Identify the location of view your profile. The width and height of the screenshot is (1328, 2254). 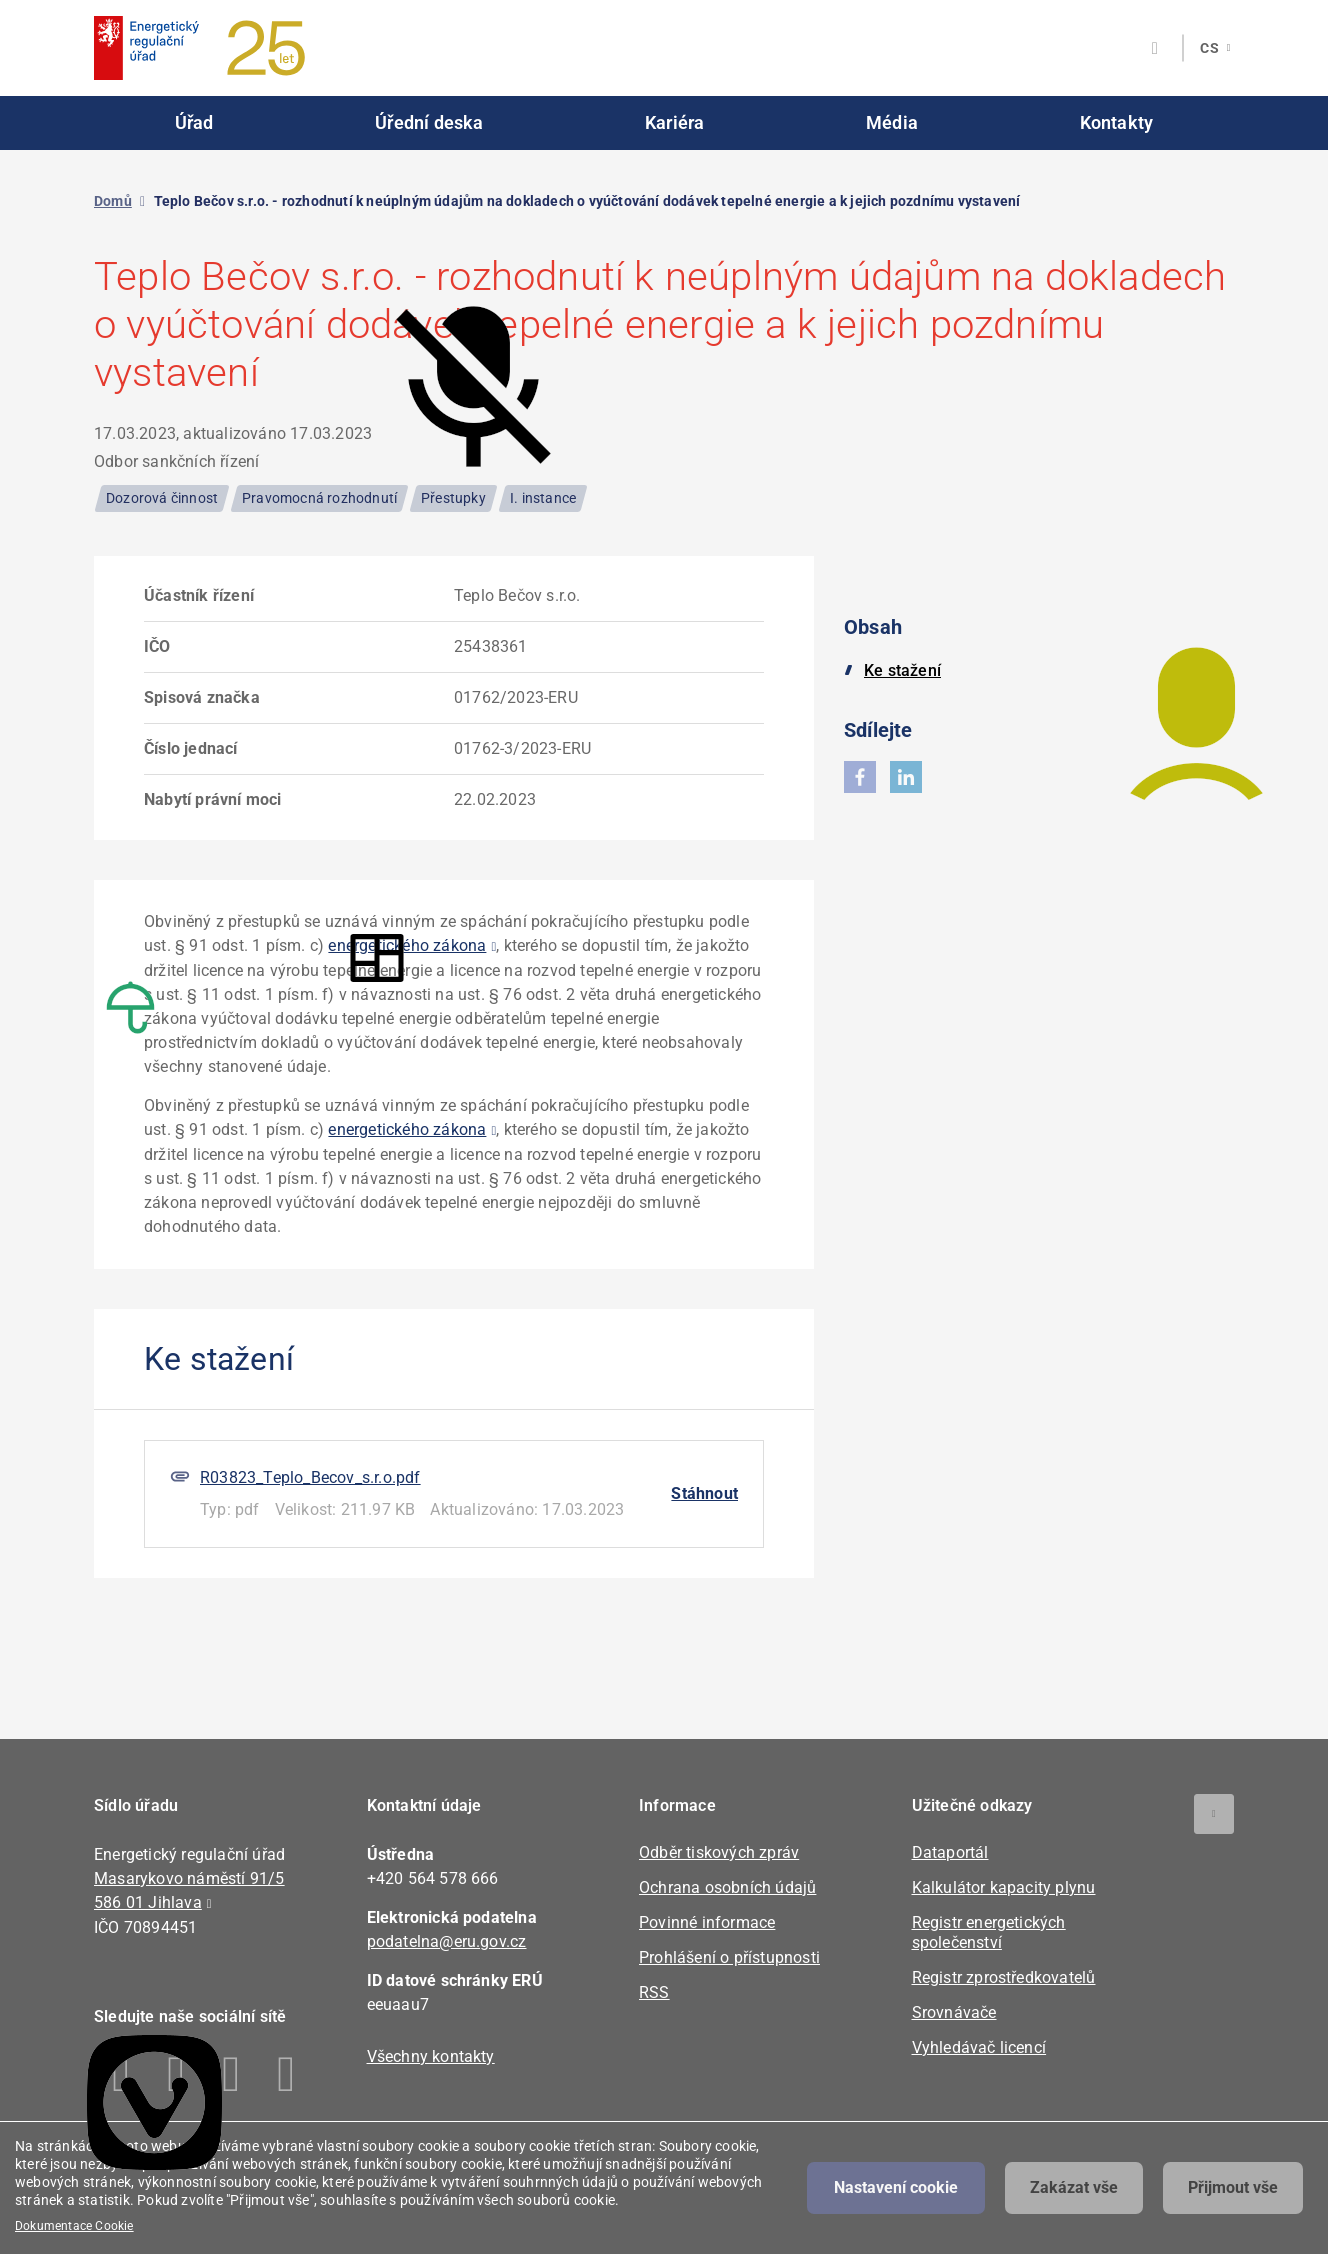
(1196, 724).